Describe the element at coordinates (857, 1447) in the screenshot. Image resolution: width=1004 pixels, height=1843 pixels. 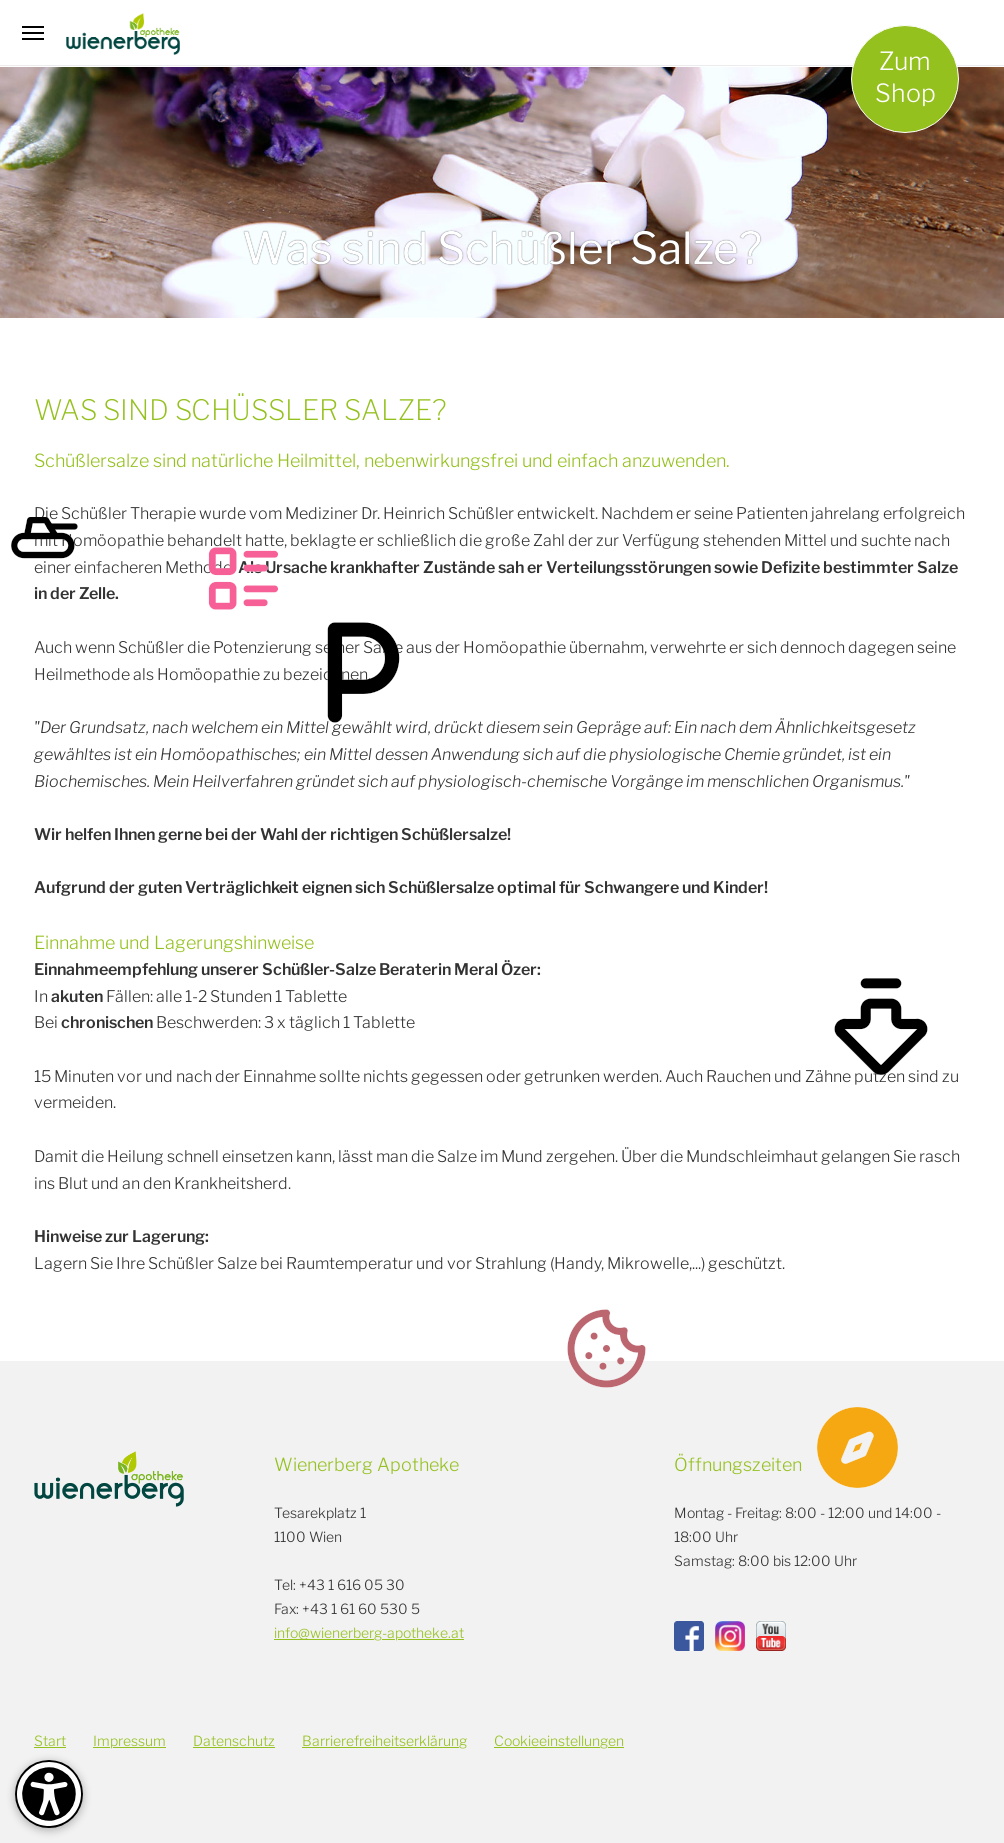
I see `access navigation or directional features` at that location.